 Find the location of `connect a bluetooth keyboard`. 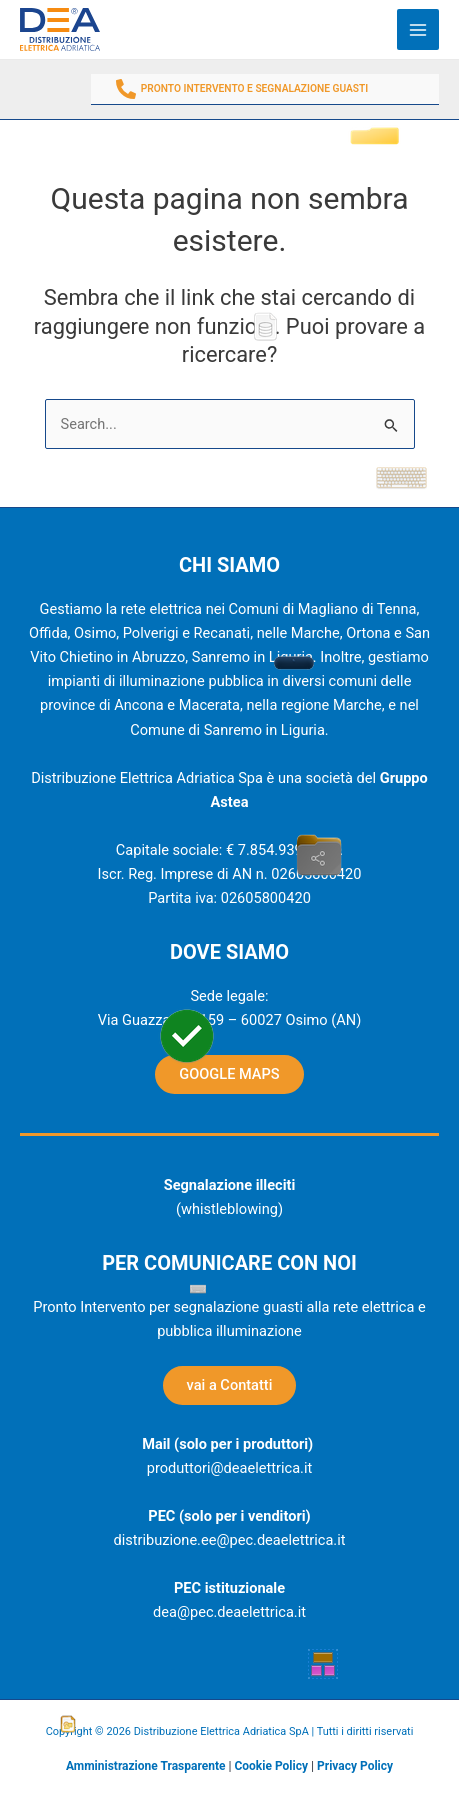

connect a bluetooth keyboard is located at coordinates (401, 477).